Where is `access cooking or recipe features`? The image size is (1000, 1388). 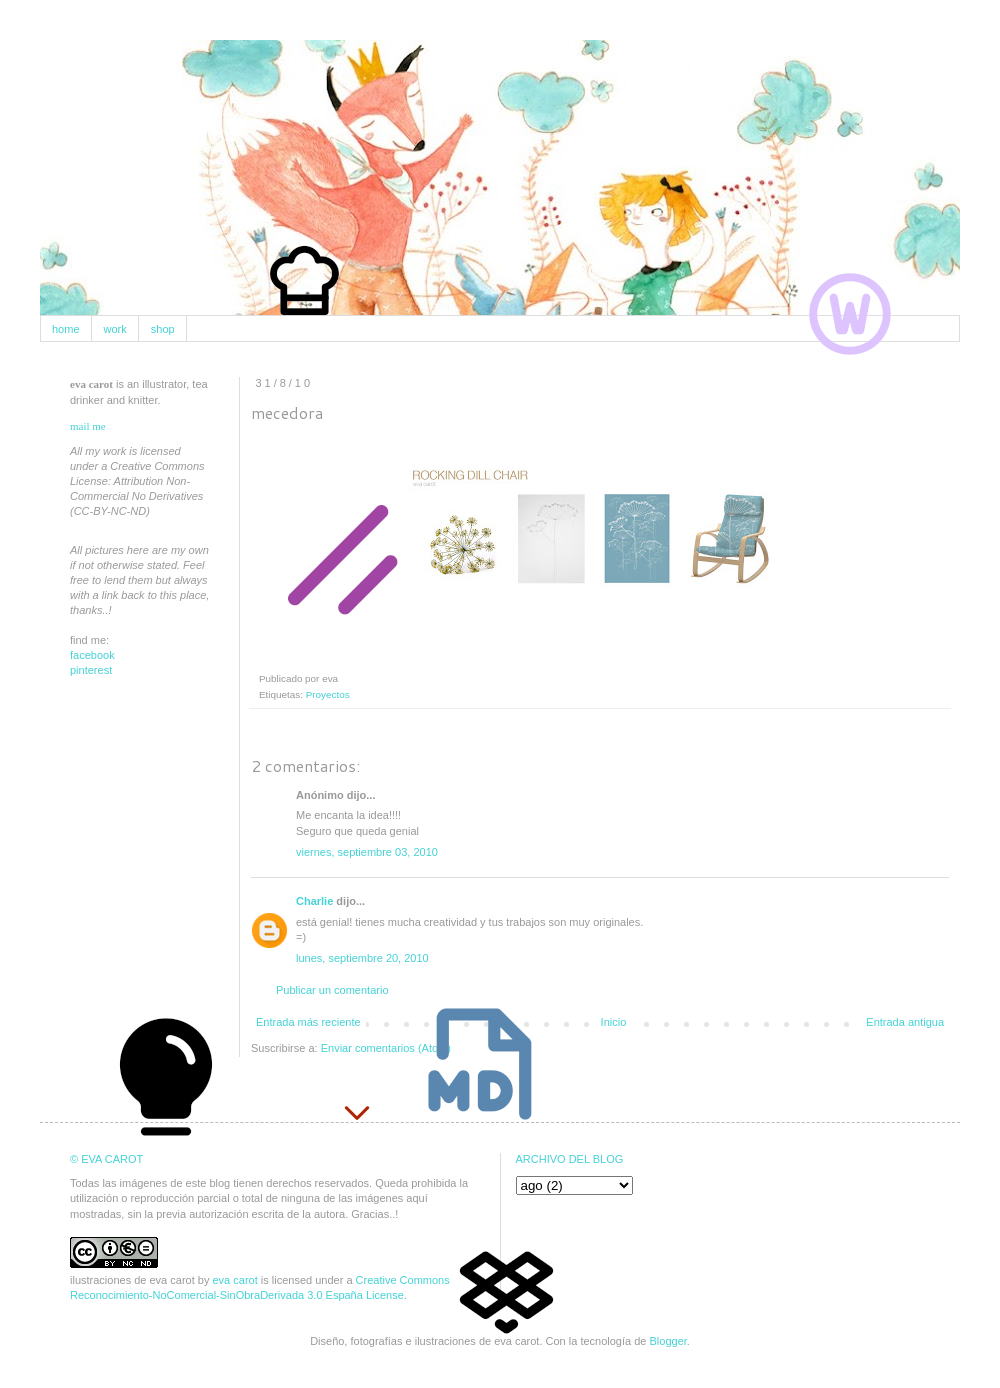 access cooking or recipe features is located at coordinates (304, 280).